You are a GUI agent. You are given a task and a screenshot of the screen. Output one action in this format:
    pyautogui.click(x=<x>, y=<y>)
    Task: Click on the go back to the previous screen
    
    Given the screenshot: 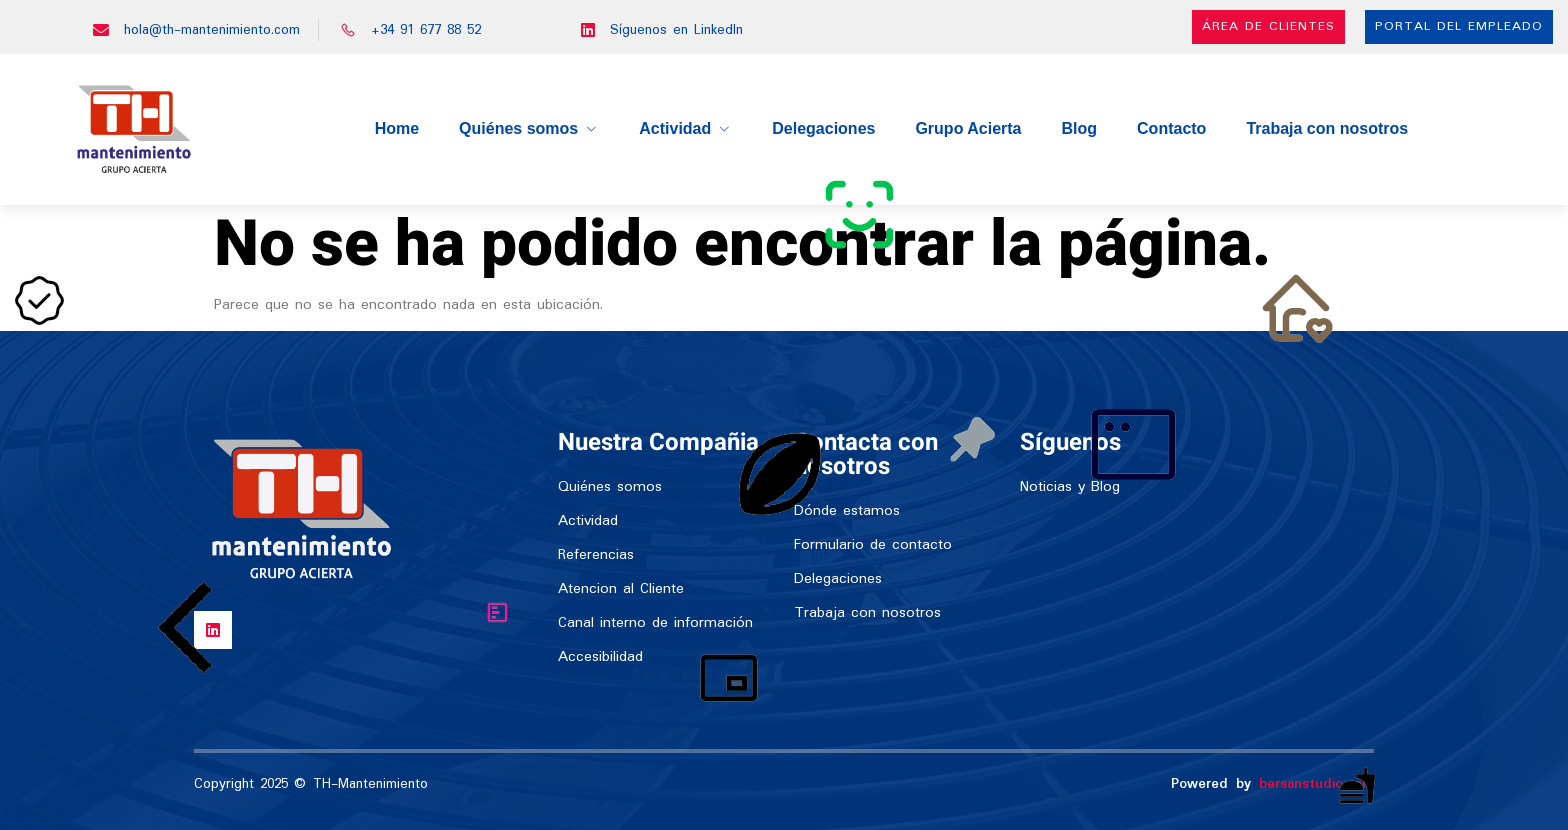 What is the action you would take?
    pyautogui.click(x=186, y=627)
    